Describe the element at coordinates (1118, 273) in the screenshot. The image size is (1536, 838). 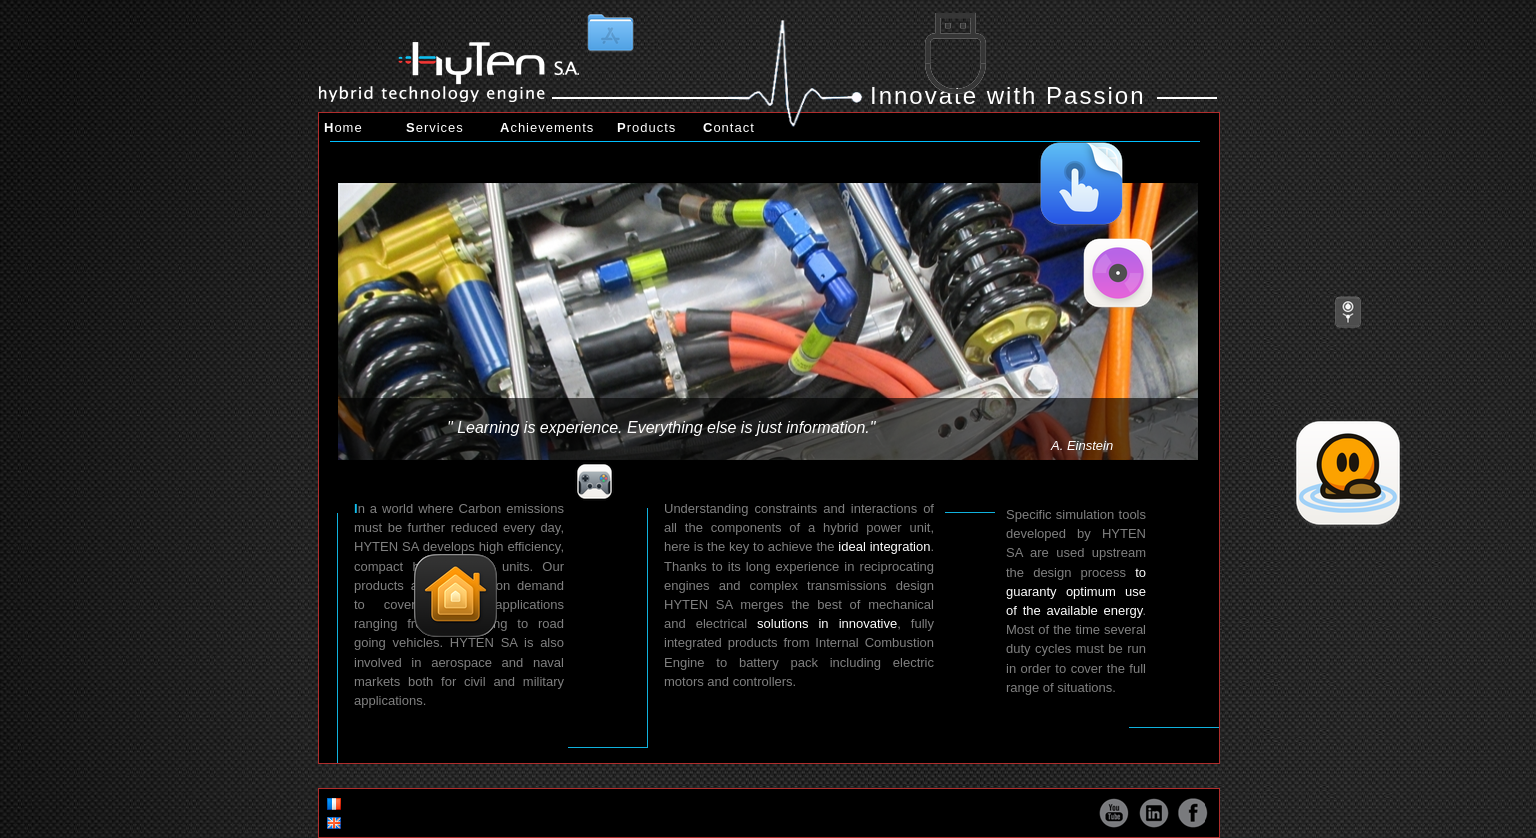
I see `open tauon music box app` at that location.